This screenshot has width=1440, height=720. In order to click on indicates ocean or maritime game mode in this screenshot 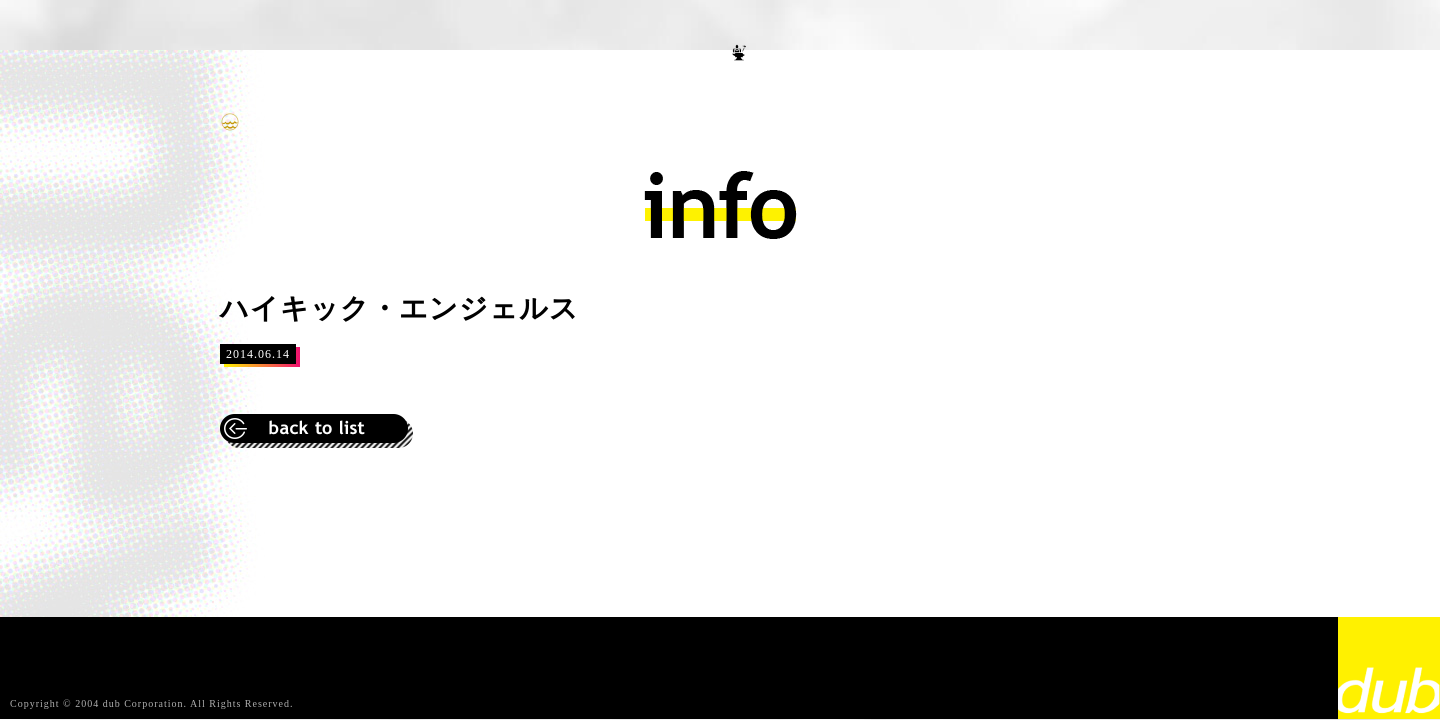, I will do `click(230, 122)`.